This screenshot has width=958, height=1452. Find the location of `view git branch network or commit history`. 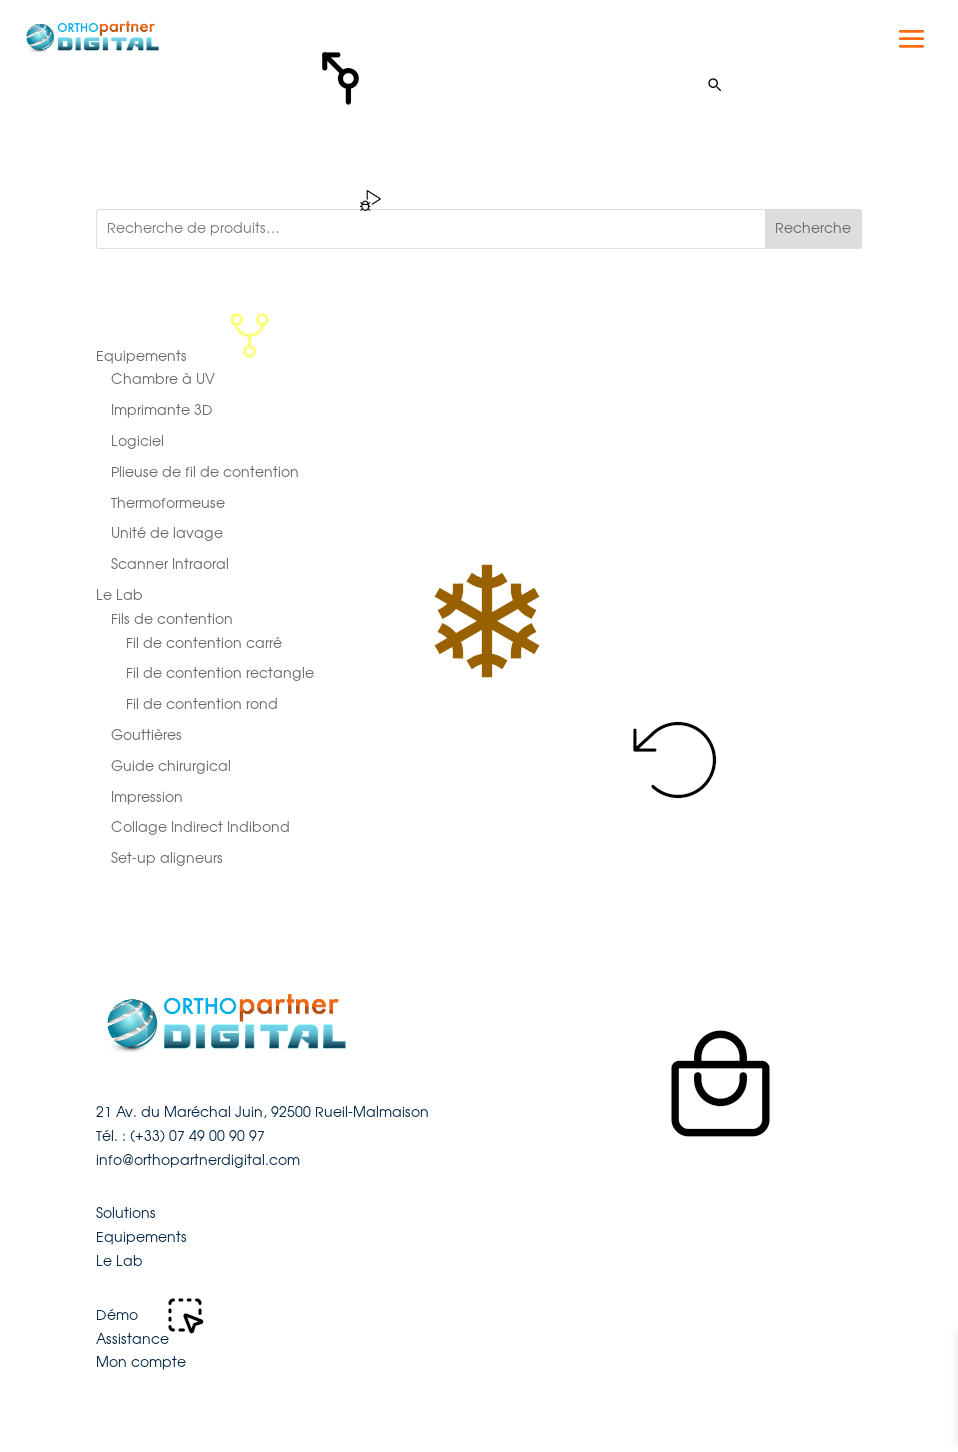

view git branch network or commit history is located at coordinates (249, 335).